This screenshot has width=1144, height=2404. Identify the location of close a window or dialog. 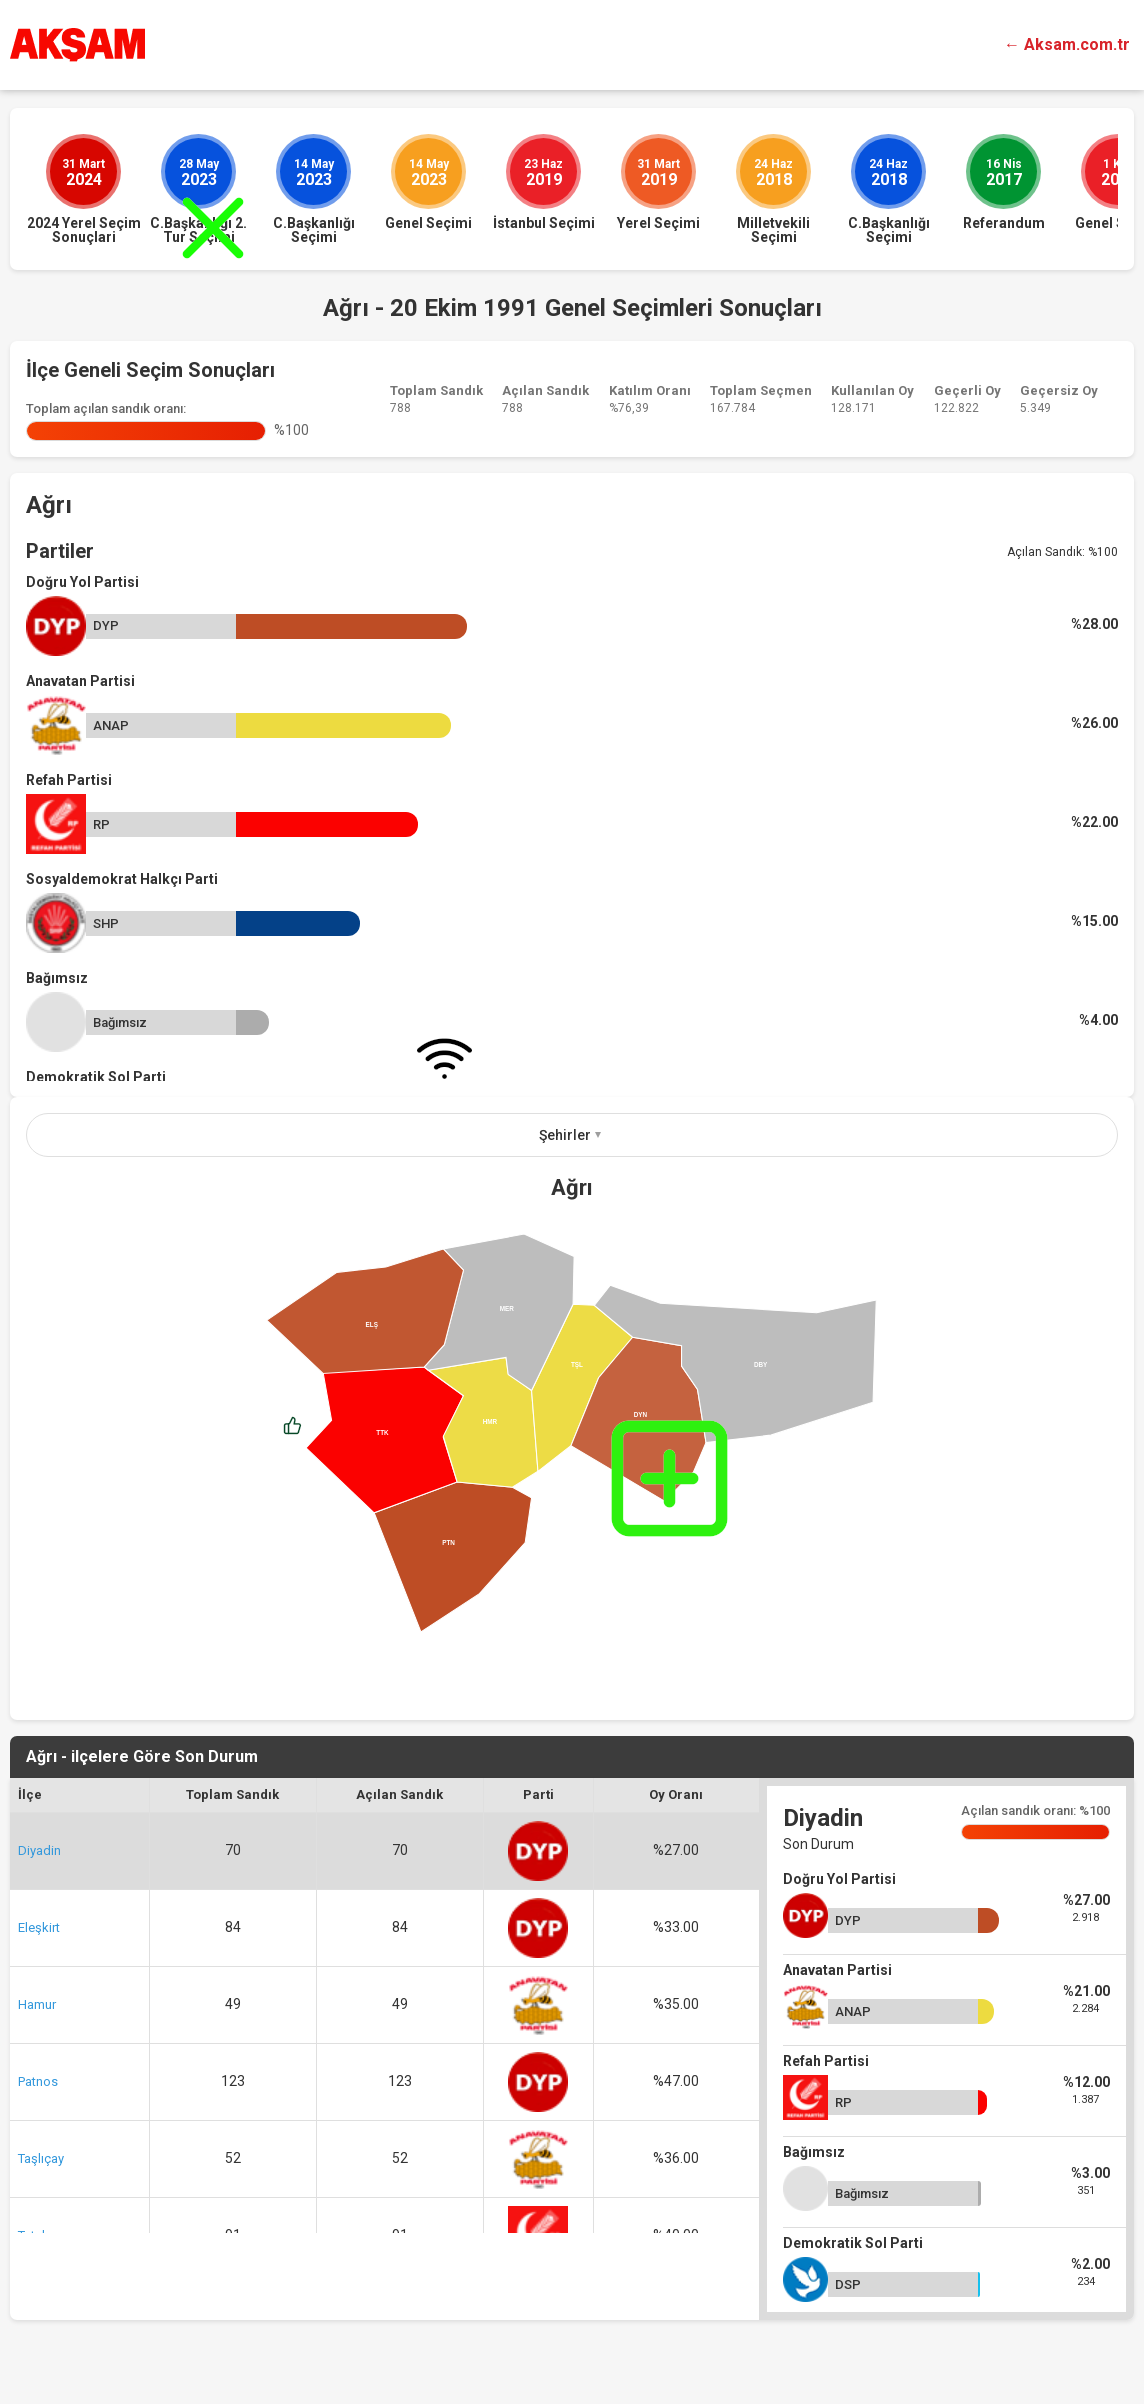
(213, 228).